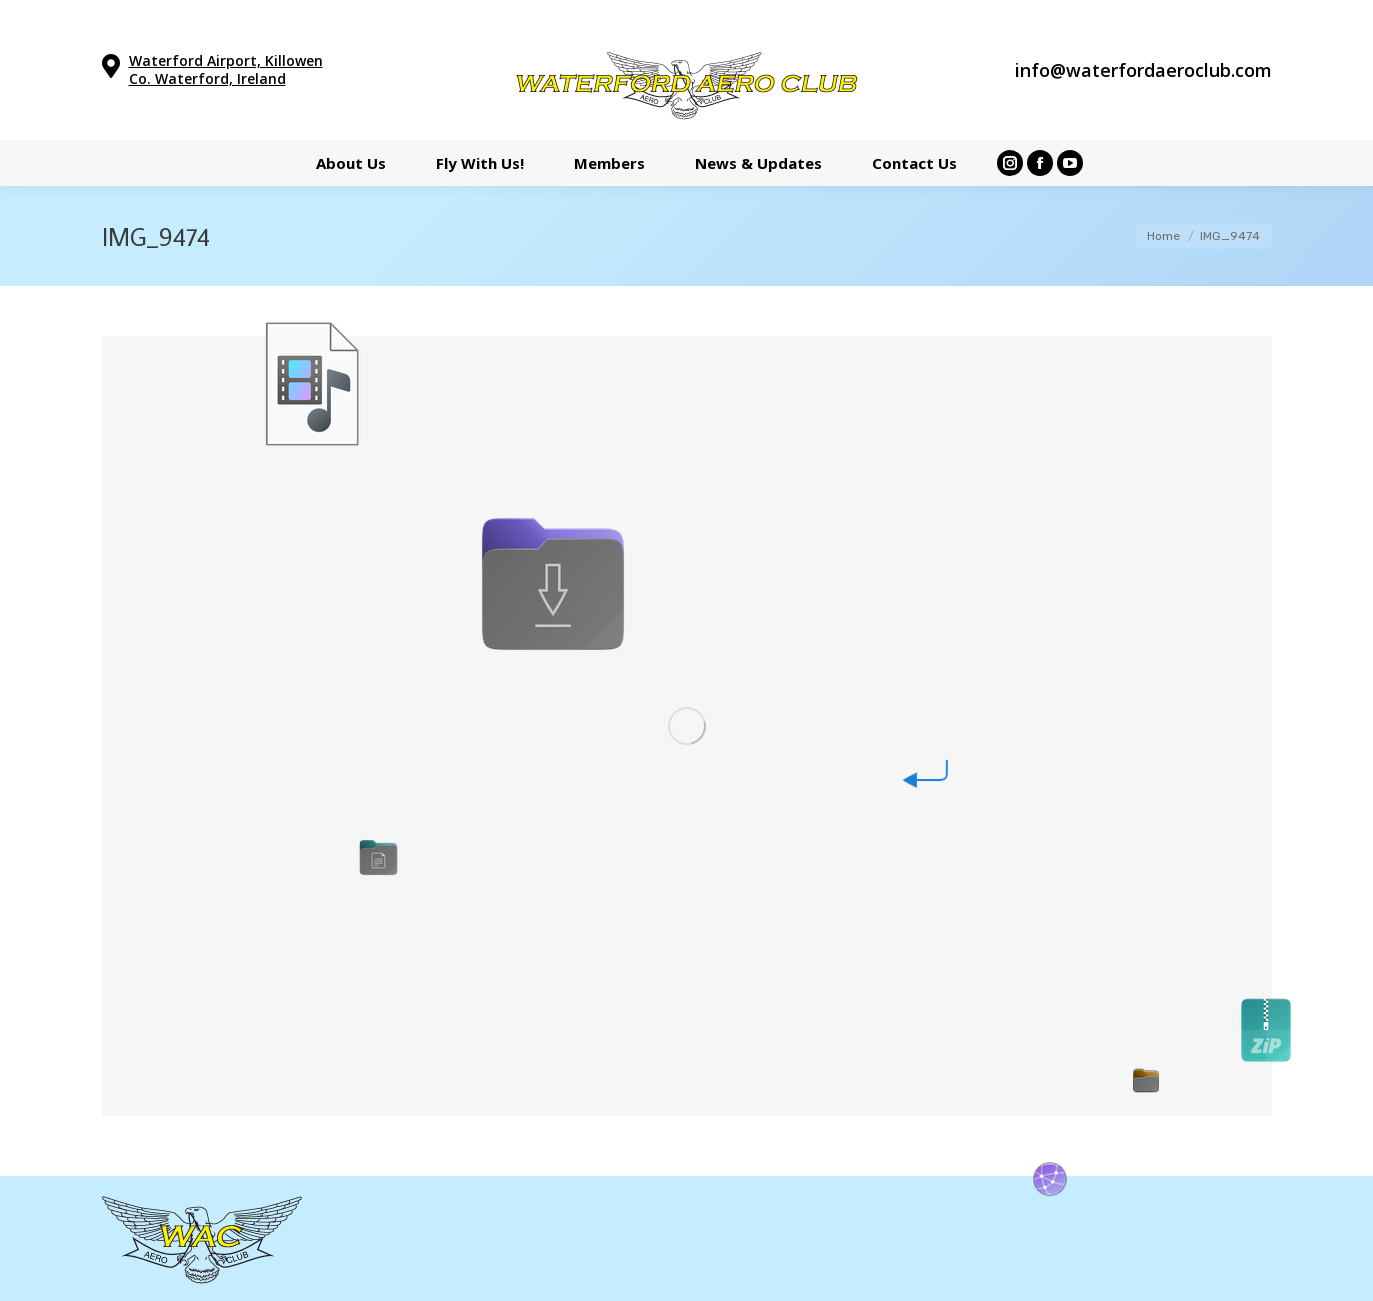 This screenshot has width=1373, height=1301. Describe the element at coordinates (312, 384) in the screenshot. I see `open a media file containing audio or video content` at that location.